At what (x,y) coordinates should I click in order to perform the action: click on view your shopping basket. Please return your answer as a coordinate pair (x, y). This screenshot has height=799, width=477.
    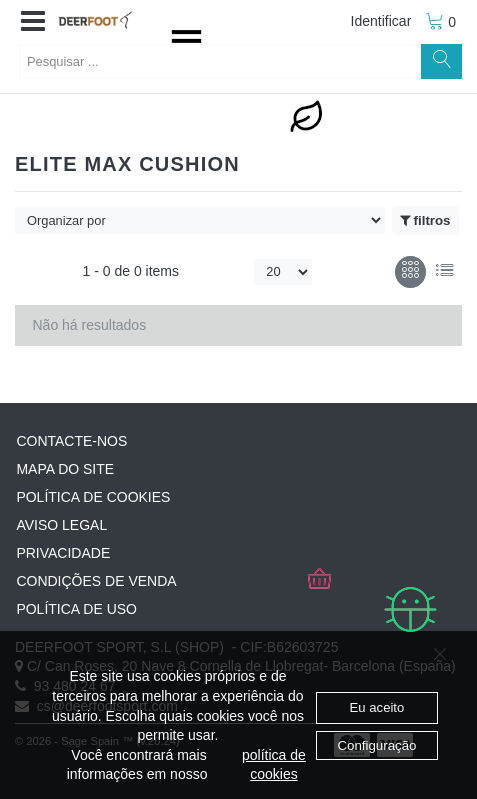
    Looking at the image, I should click on (319, 579).